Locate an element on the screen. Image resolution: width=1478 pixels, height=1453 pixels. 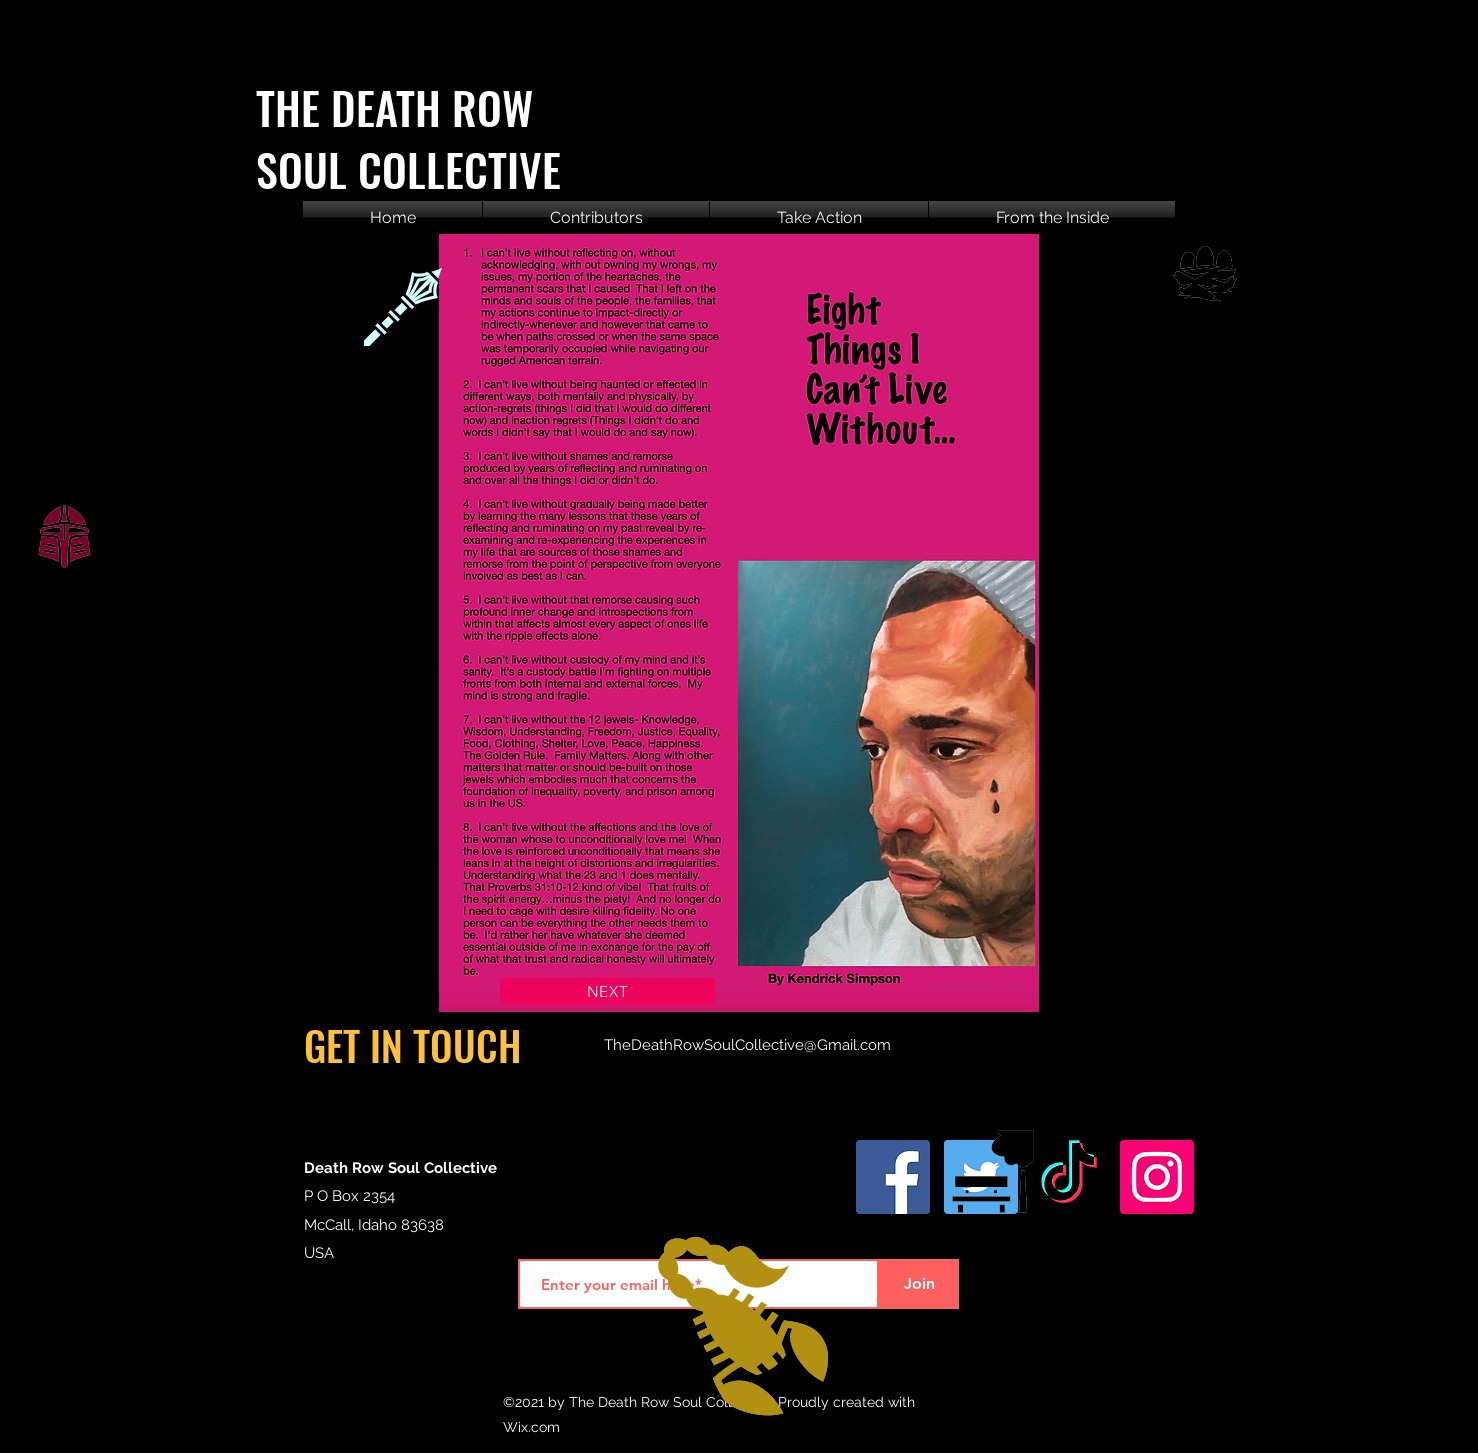
scorpion character or creature icon in a game is located at coordinates (746, 1326).